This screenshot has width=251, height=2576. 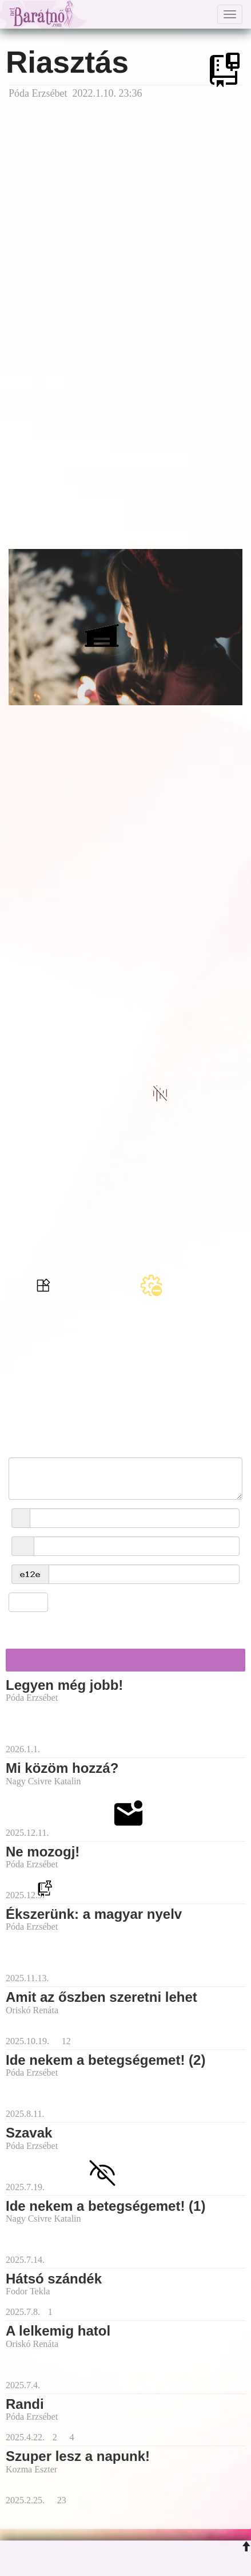 What do you see at coordinates (102, 637) in the screenshot?
I see `access warehouse or storage inventory` at bounding box center [102, 637].